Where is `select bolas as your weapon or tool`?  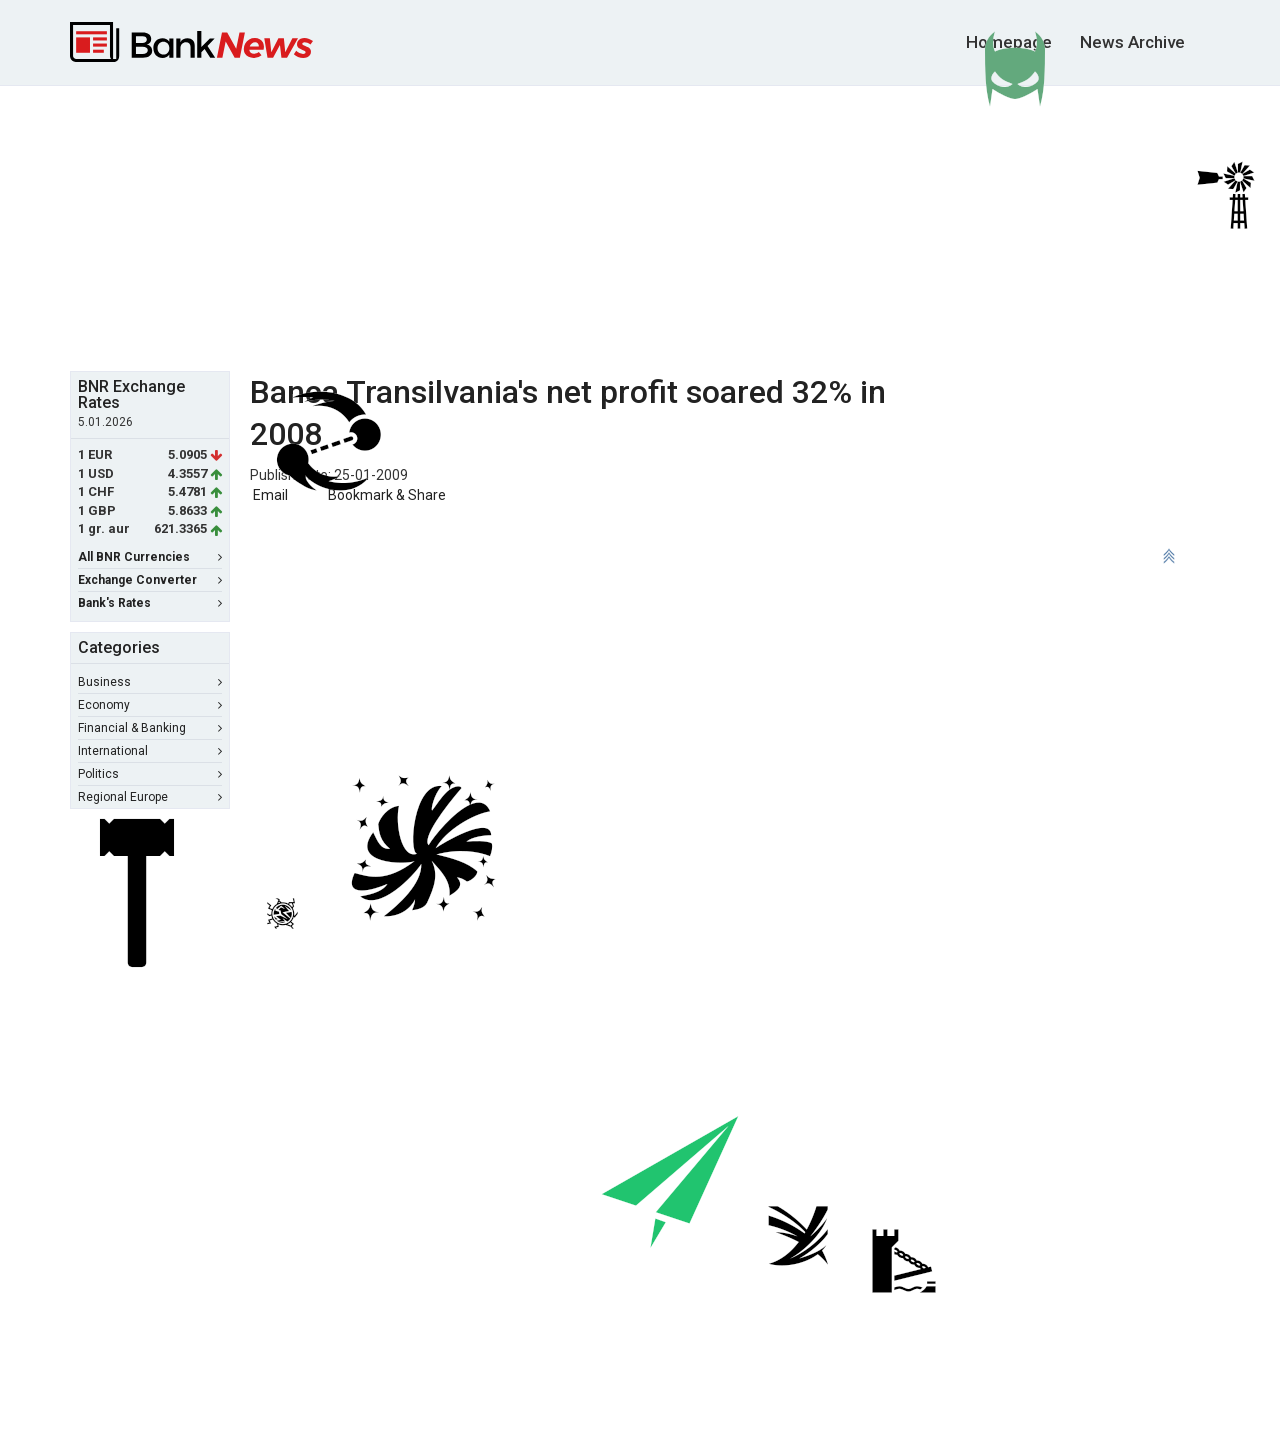 select bolas as your weapon or tool is located at coordinates (329, 443).